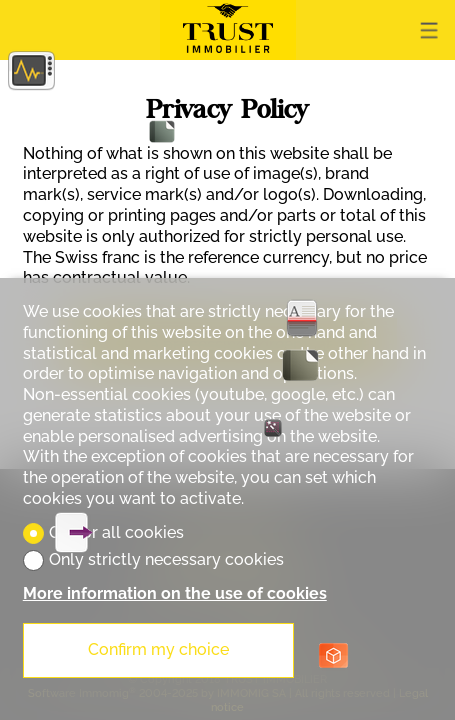 The image size is (455, 720). I want to click on export document to another location or format, so click(71, 532).